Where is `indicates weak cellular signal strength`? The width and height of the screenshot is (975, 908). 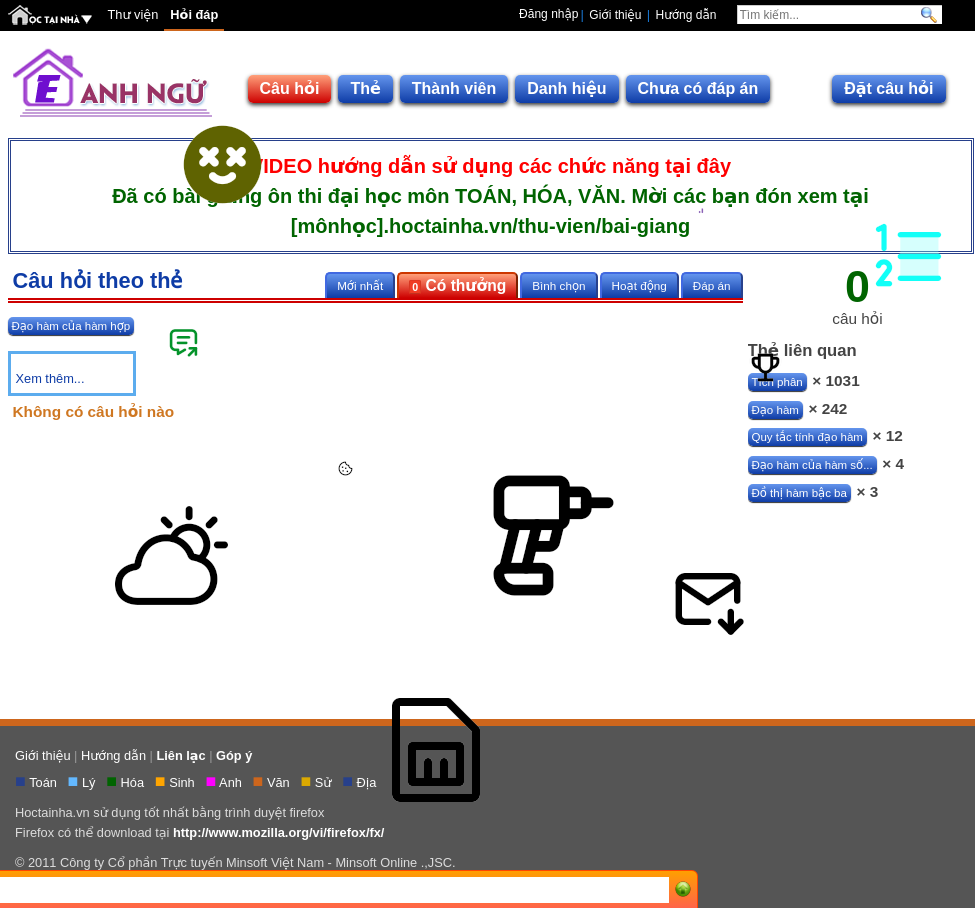
indicates weak cellular signal strength is located at coordinates (705, 207).